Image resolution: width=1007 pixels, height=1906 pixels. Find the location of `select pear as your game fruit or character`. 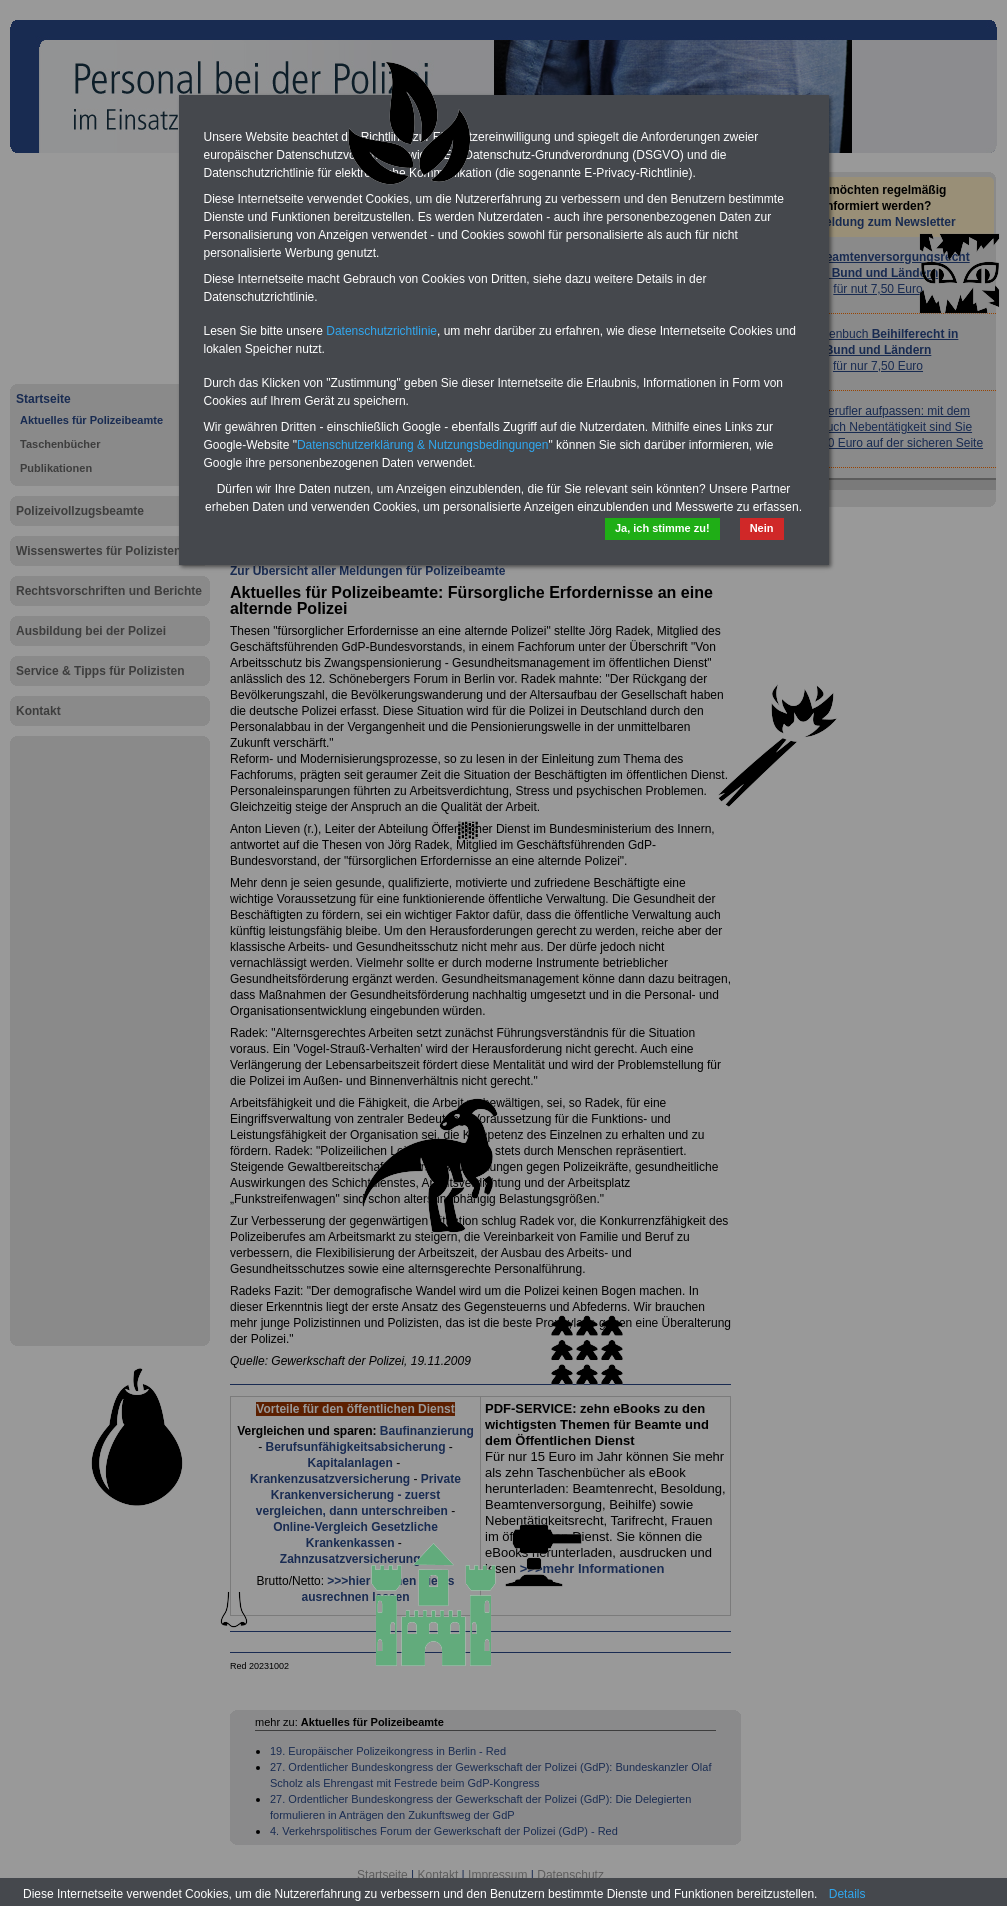

select pear as your game fruit or character is located at coordinates (137, 1437).